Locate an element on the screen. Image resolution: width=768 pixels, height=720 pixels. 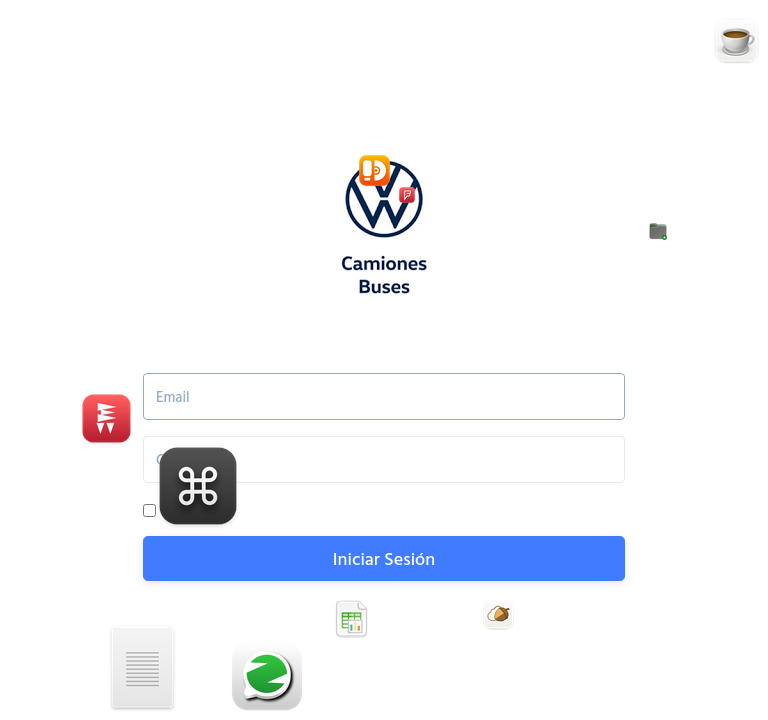
open nut cloud storage app is located at coordinates (498, 613).